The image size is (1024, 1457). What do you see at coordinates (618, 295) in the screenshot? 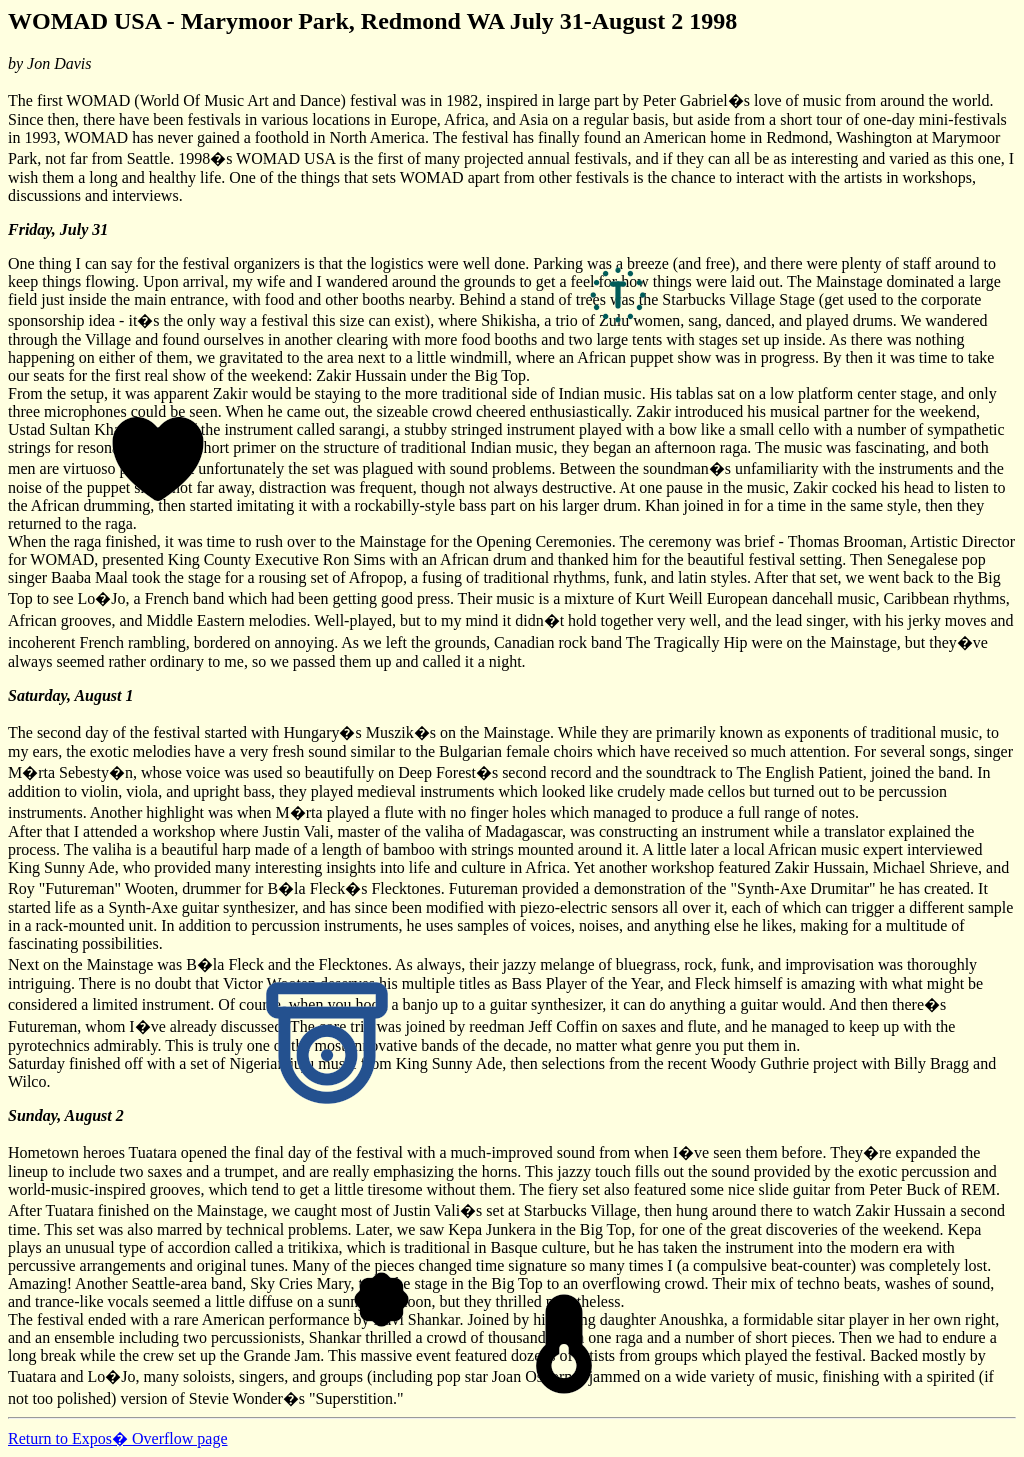
I see `indicates text formatting or typography options` at bounding box center [618, 295].